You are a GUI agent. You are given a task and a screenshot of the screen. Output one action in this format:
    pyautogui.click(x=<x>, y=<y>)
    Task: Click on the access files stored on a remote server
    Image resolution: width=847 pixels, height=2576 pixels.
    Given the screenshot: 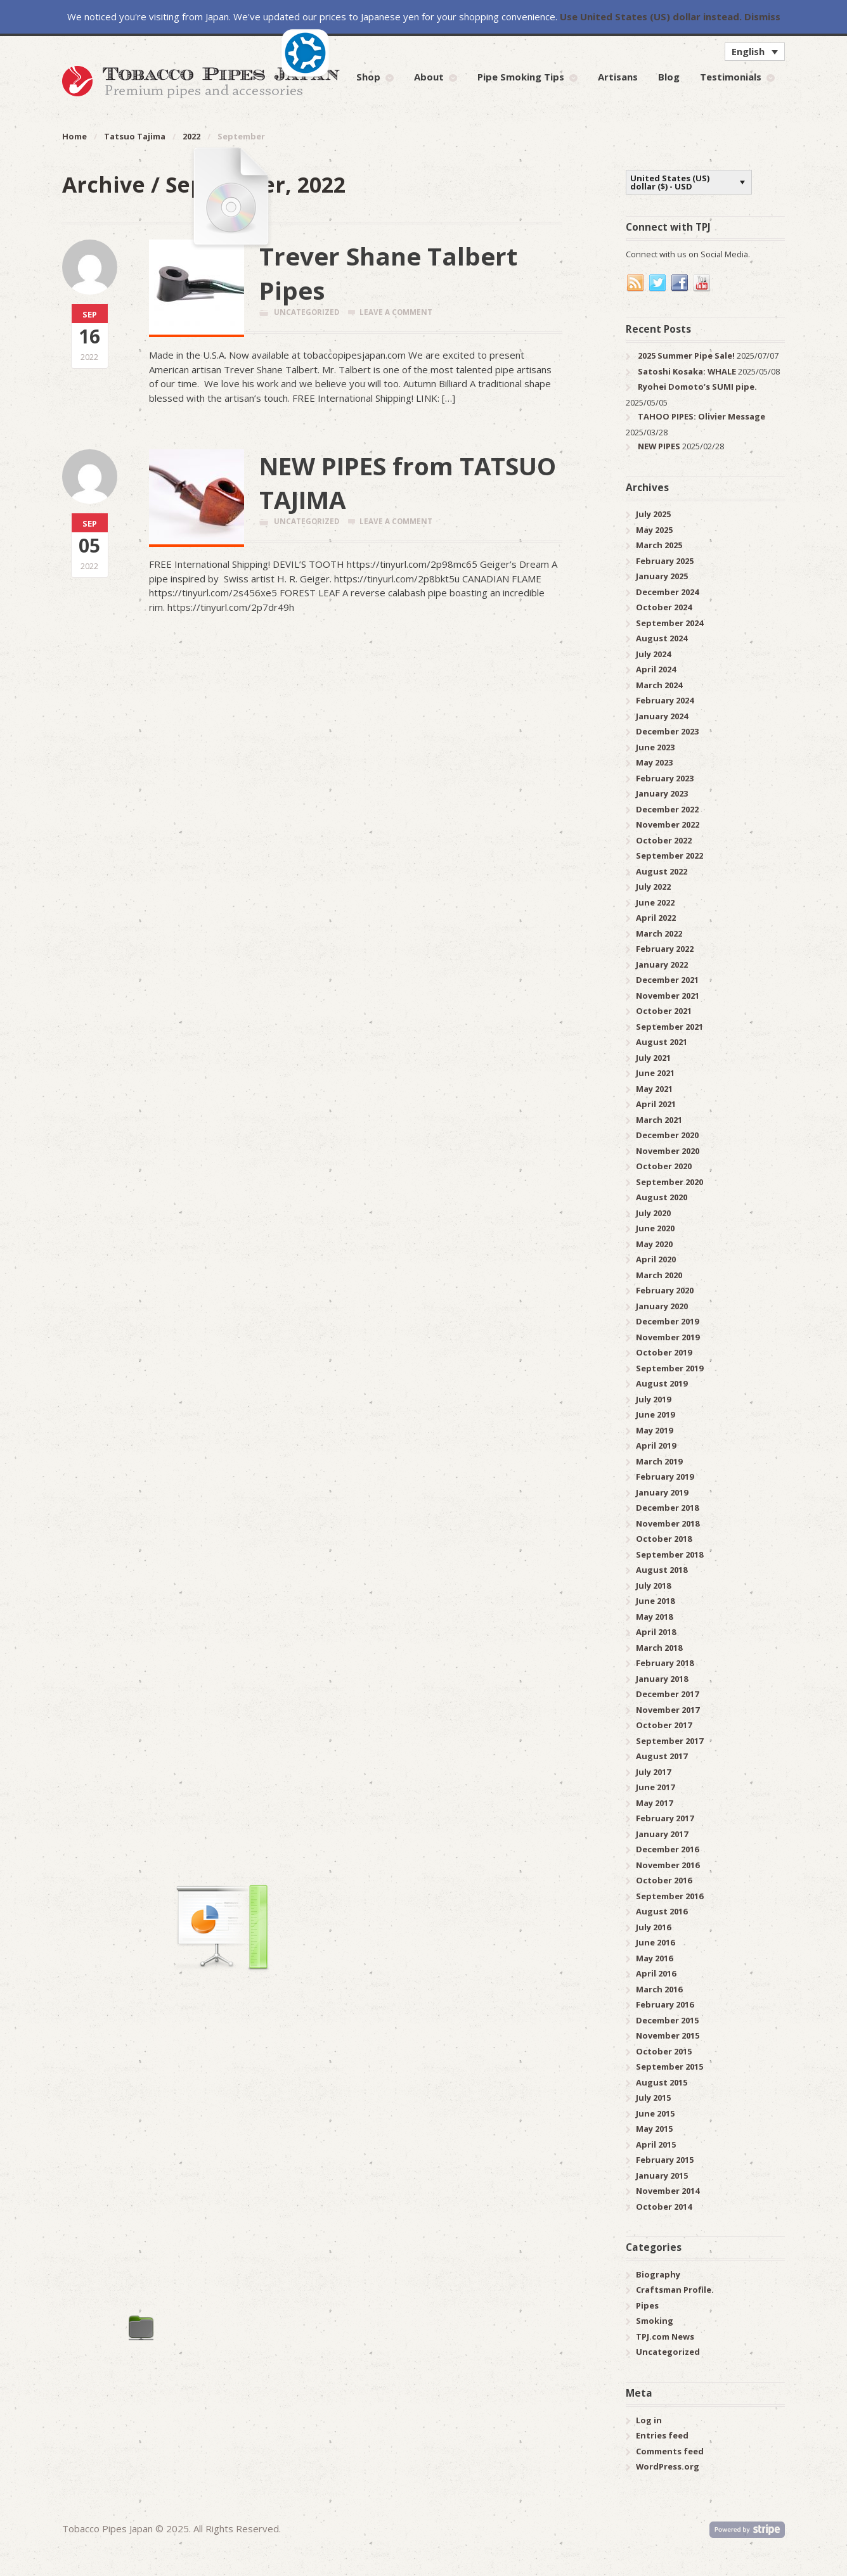 What is the action you would take?
    pyautogui.click(x=141, y=2328)
    